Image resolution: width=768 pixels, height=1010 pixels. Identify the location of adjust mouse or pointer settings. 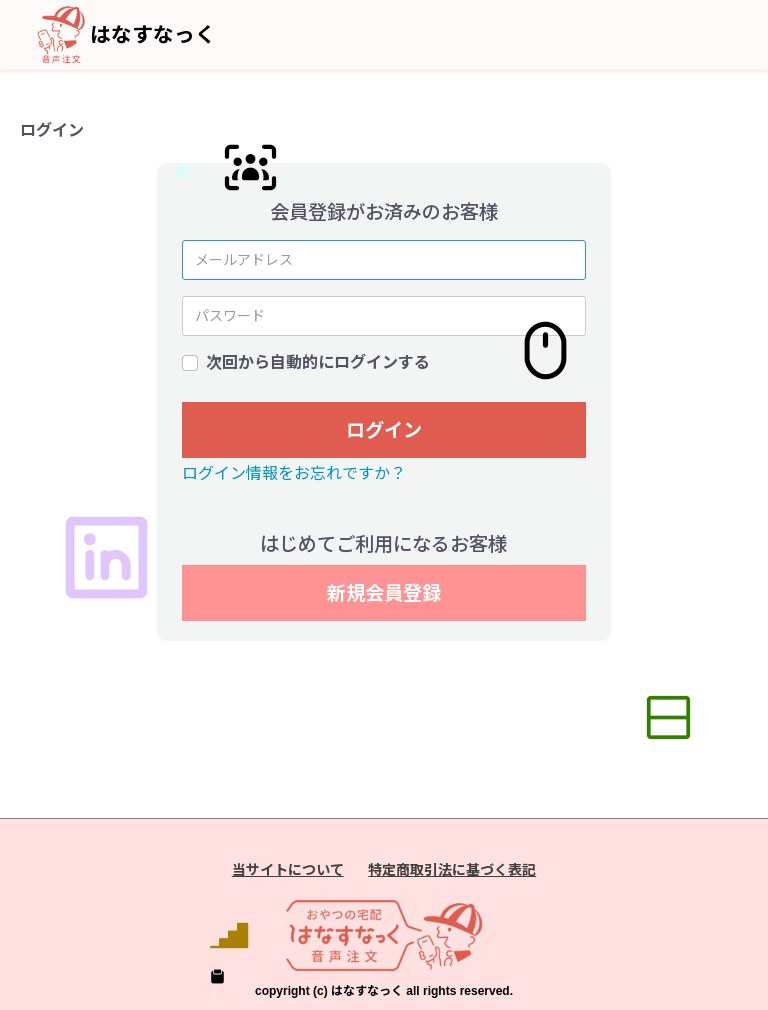
(545, 350).